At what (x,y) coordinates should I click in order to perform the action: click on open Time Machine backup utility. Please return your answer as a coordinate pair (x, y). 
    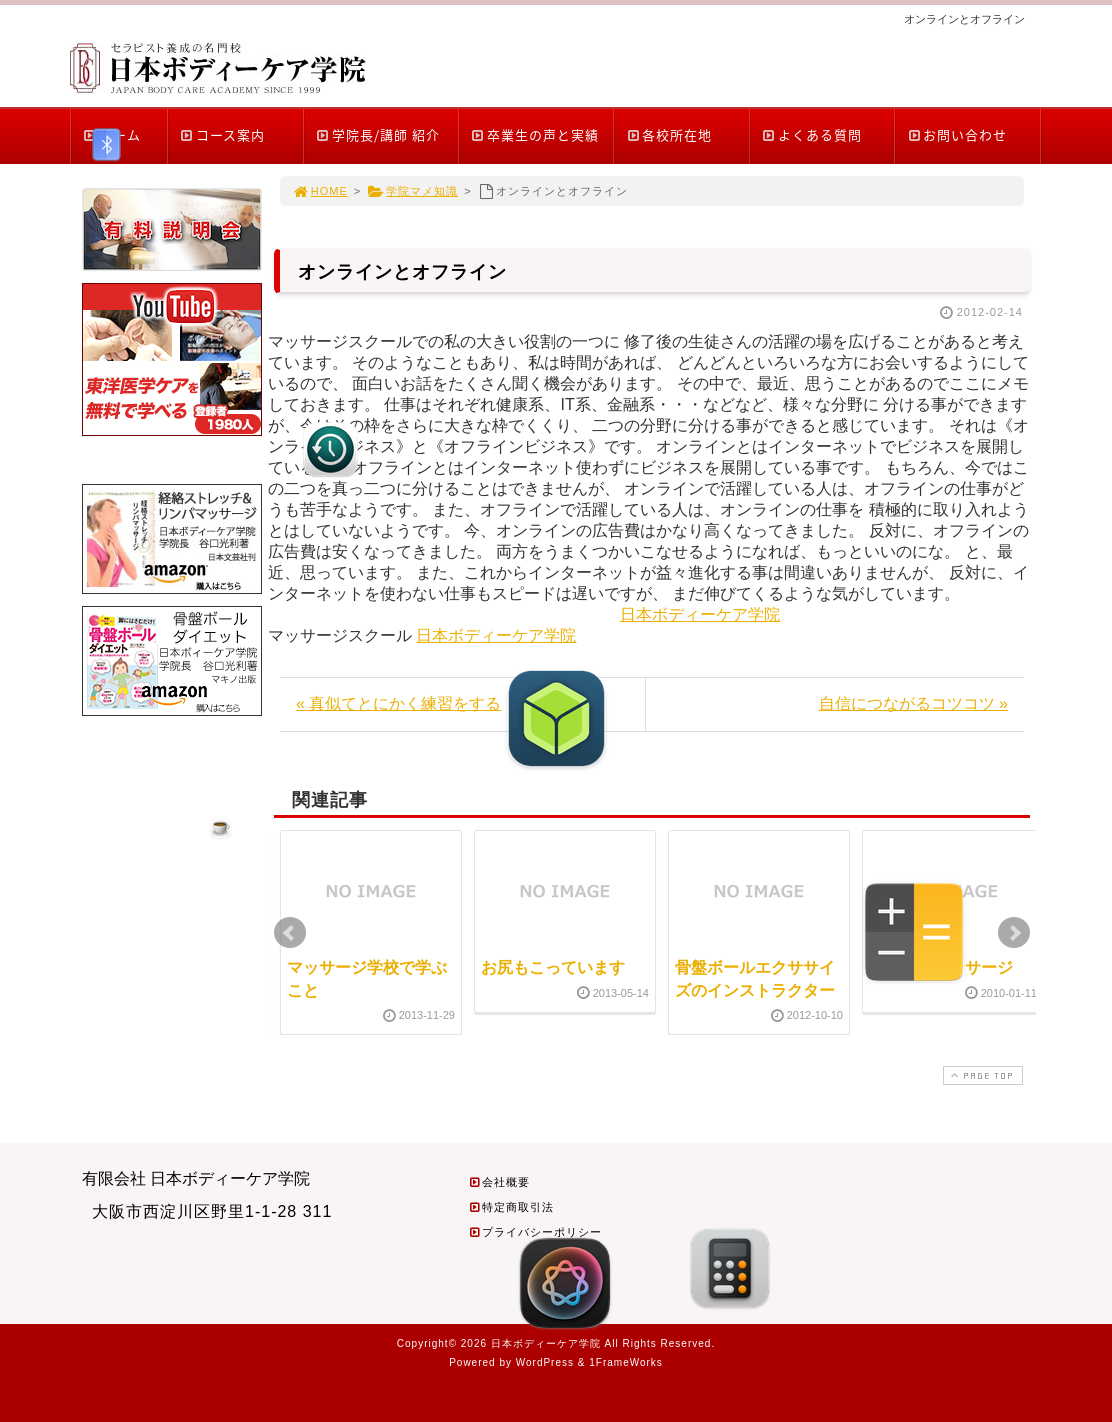
    Looking at the image, I should click on (330, 449).